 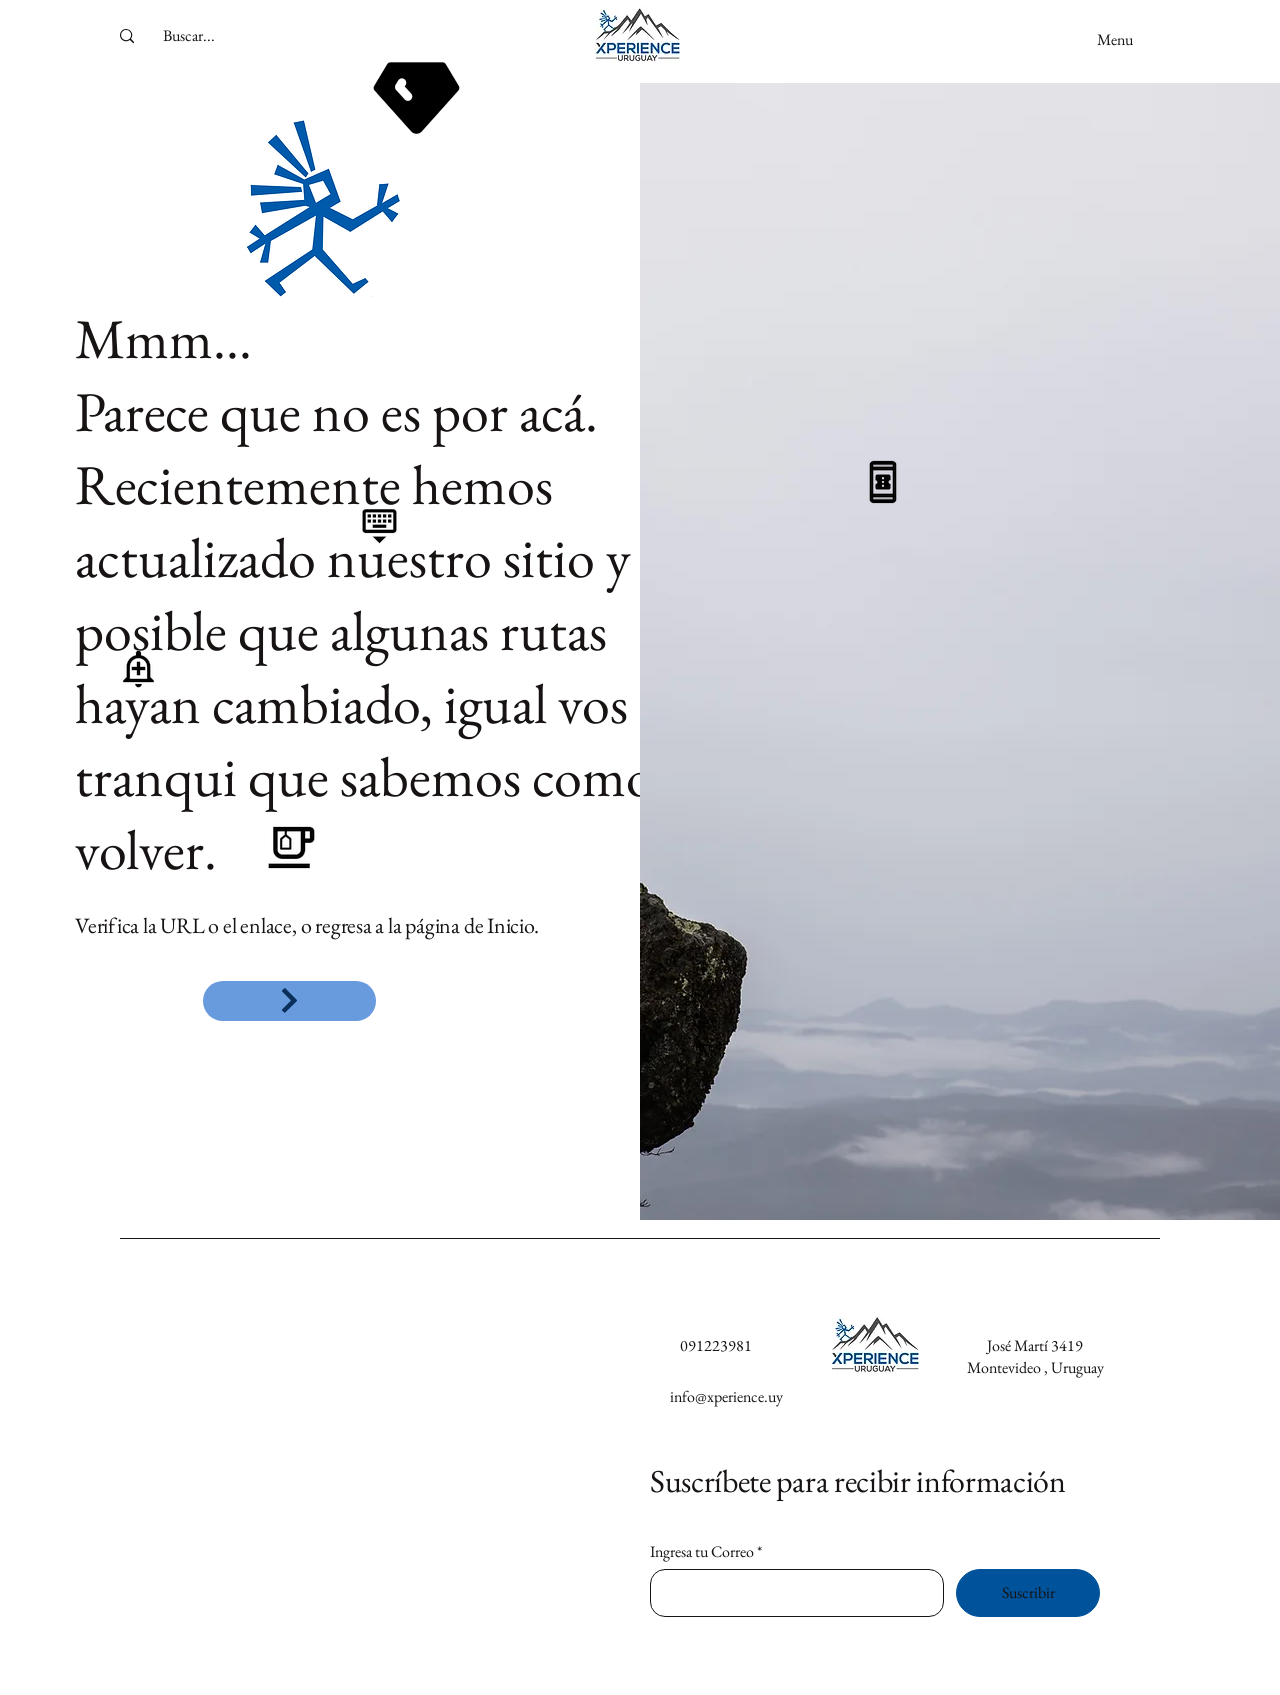 I want to click on indicates premium or pro membership status, so click(x=416, y=96).